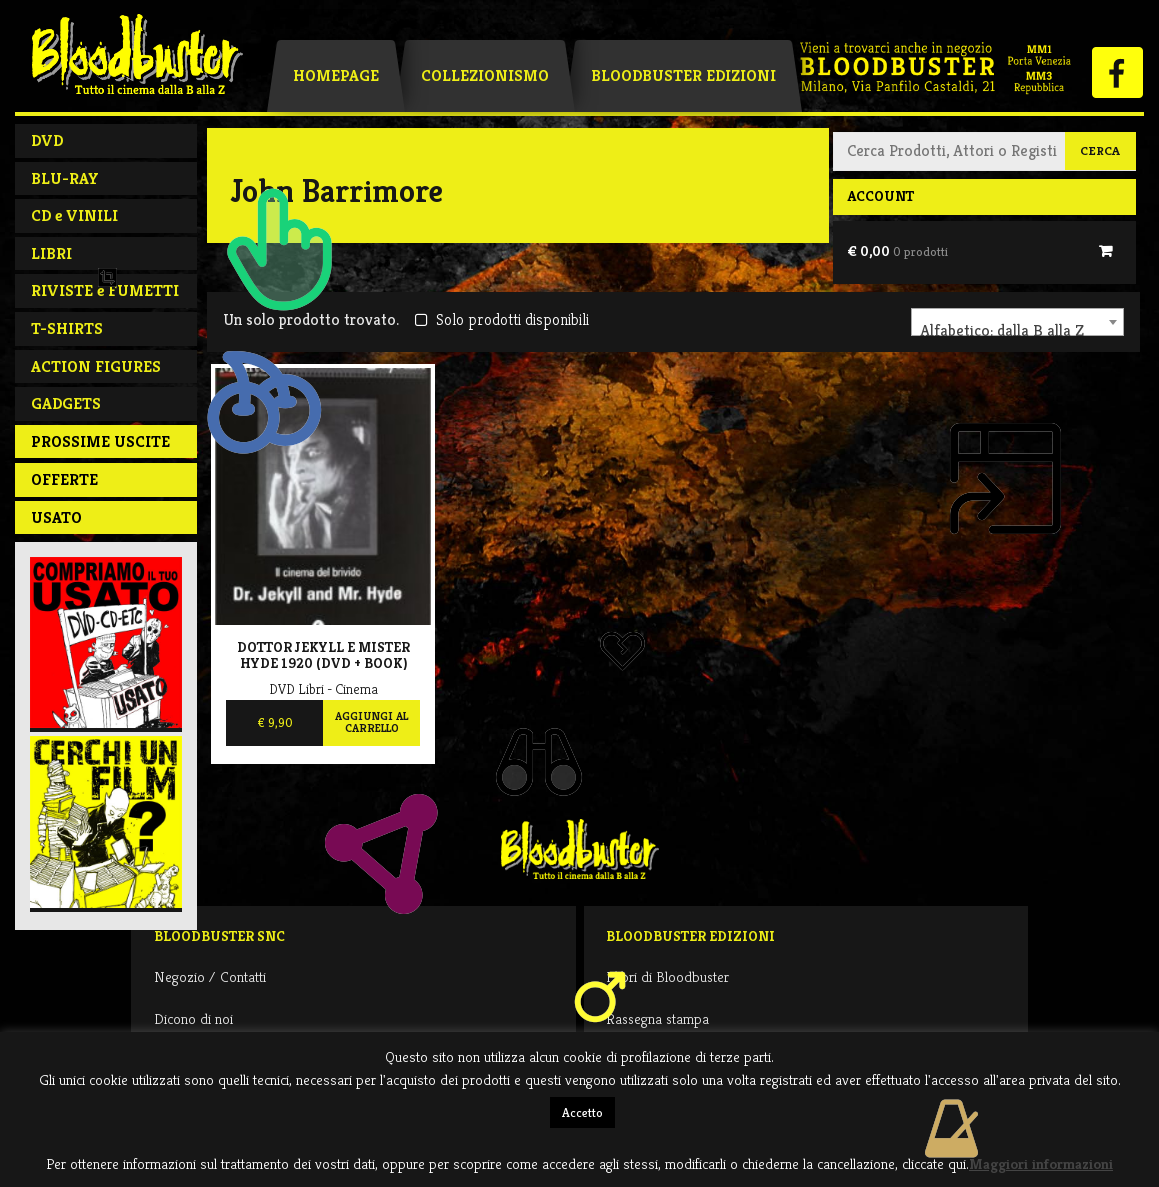 This screenshot has width=1159, height=1187. What do you see at coordinates (385, 854) in the screenshot?
I see `view network connections` at bounding box center [385, 854].